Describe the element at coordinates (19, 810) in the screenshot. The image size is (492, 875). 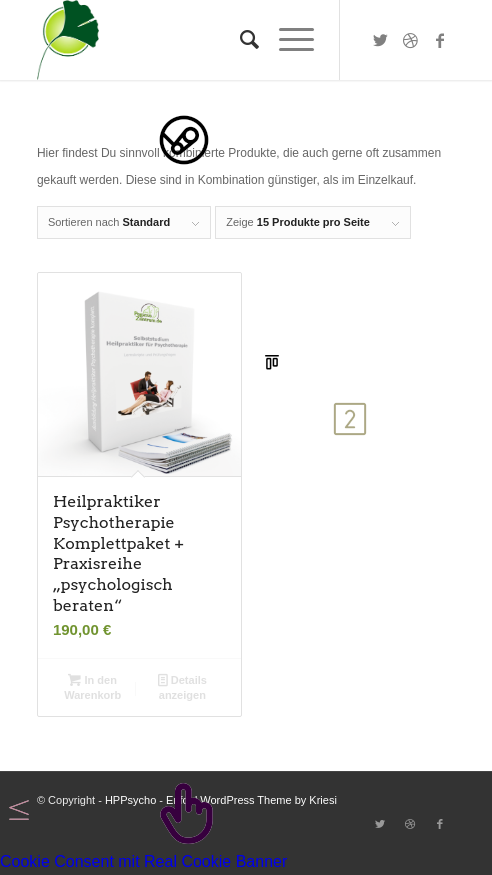
I see `less than or equal to mathematical operator` at that location.